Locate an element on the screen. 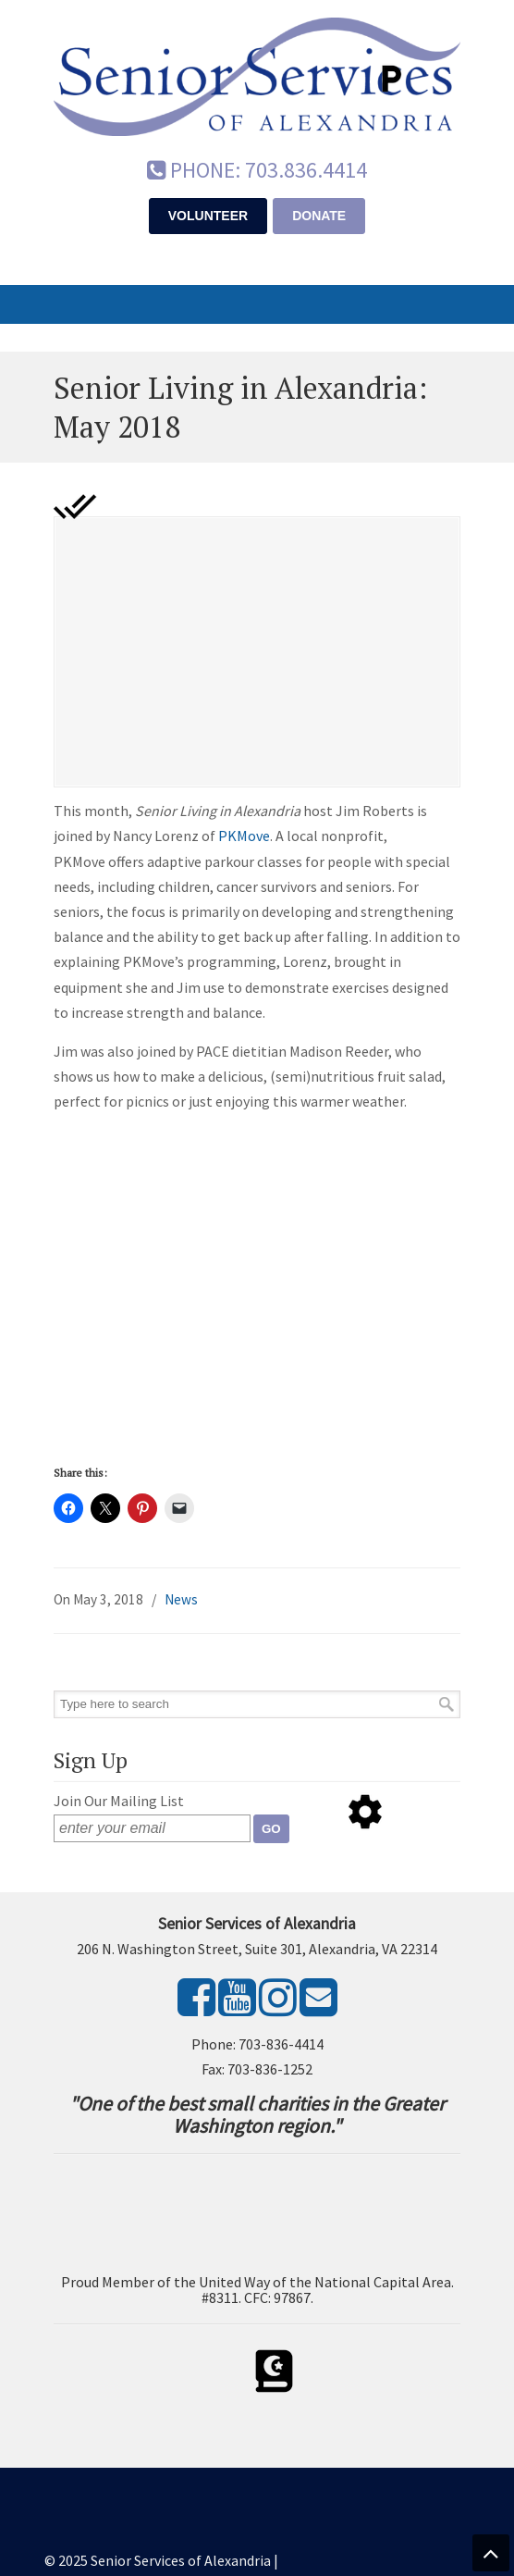 The height and width of the screenshot is (2576, 514). access quran or islamic religious text is located at coordinates (274, 2371).